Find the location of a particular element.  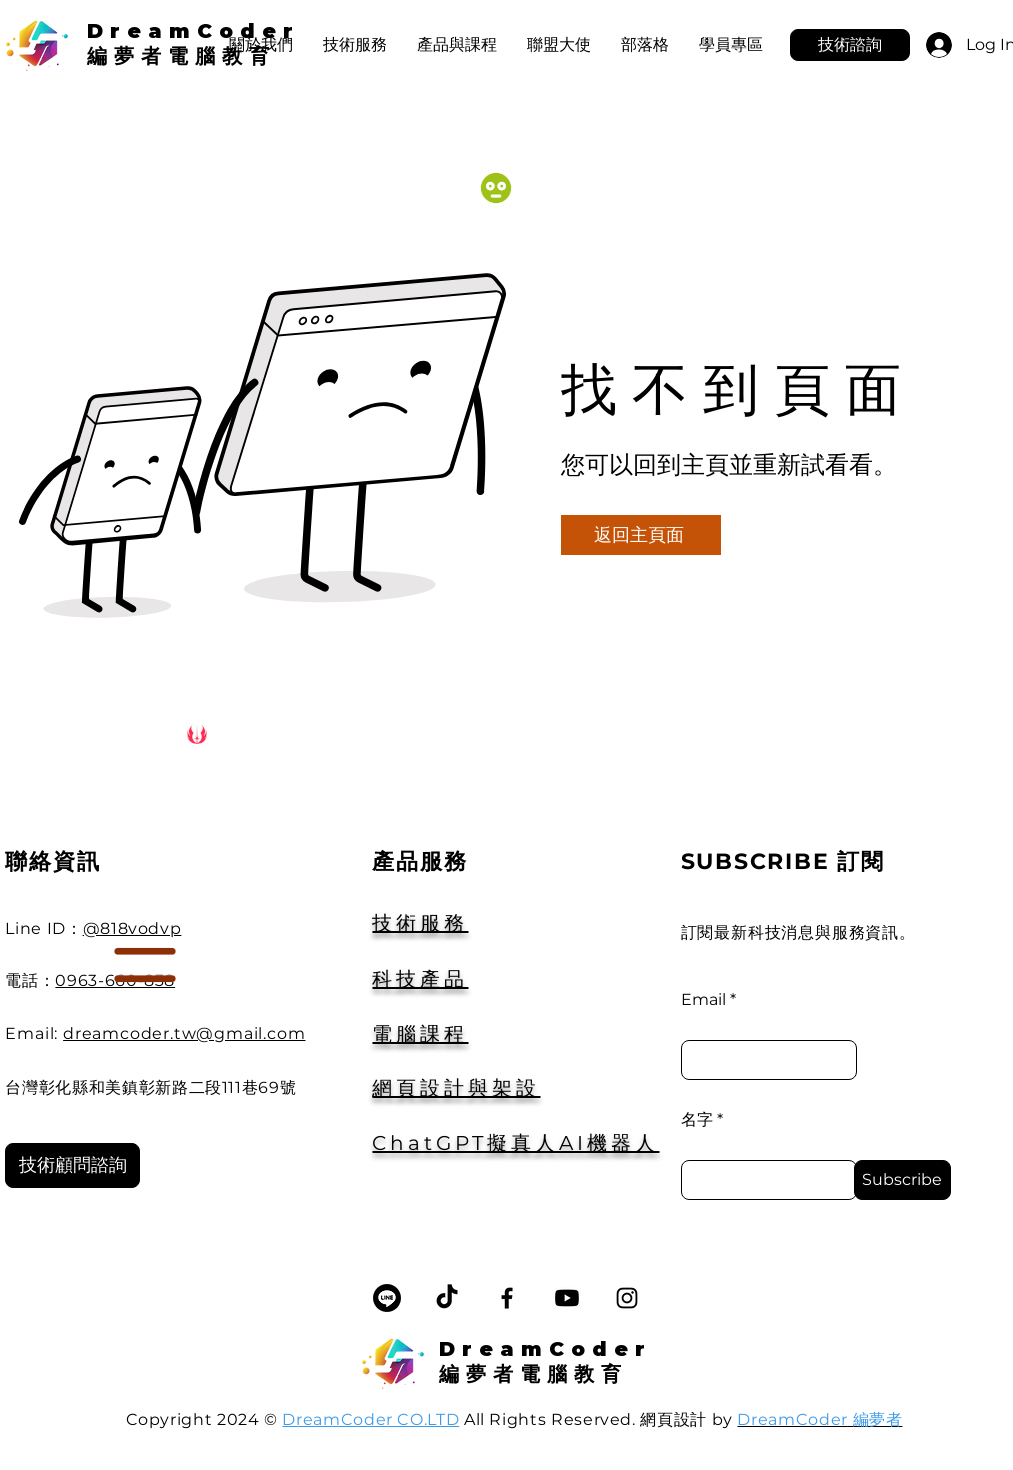

flushed or surprised reaction emoji is located at coordinates (496, 188).